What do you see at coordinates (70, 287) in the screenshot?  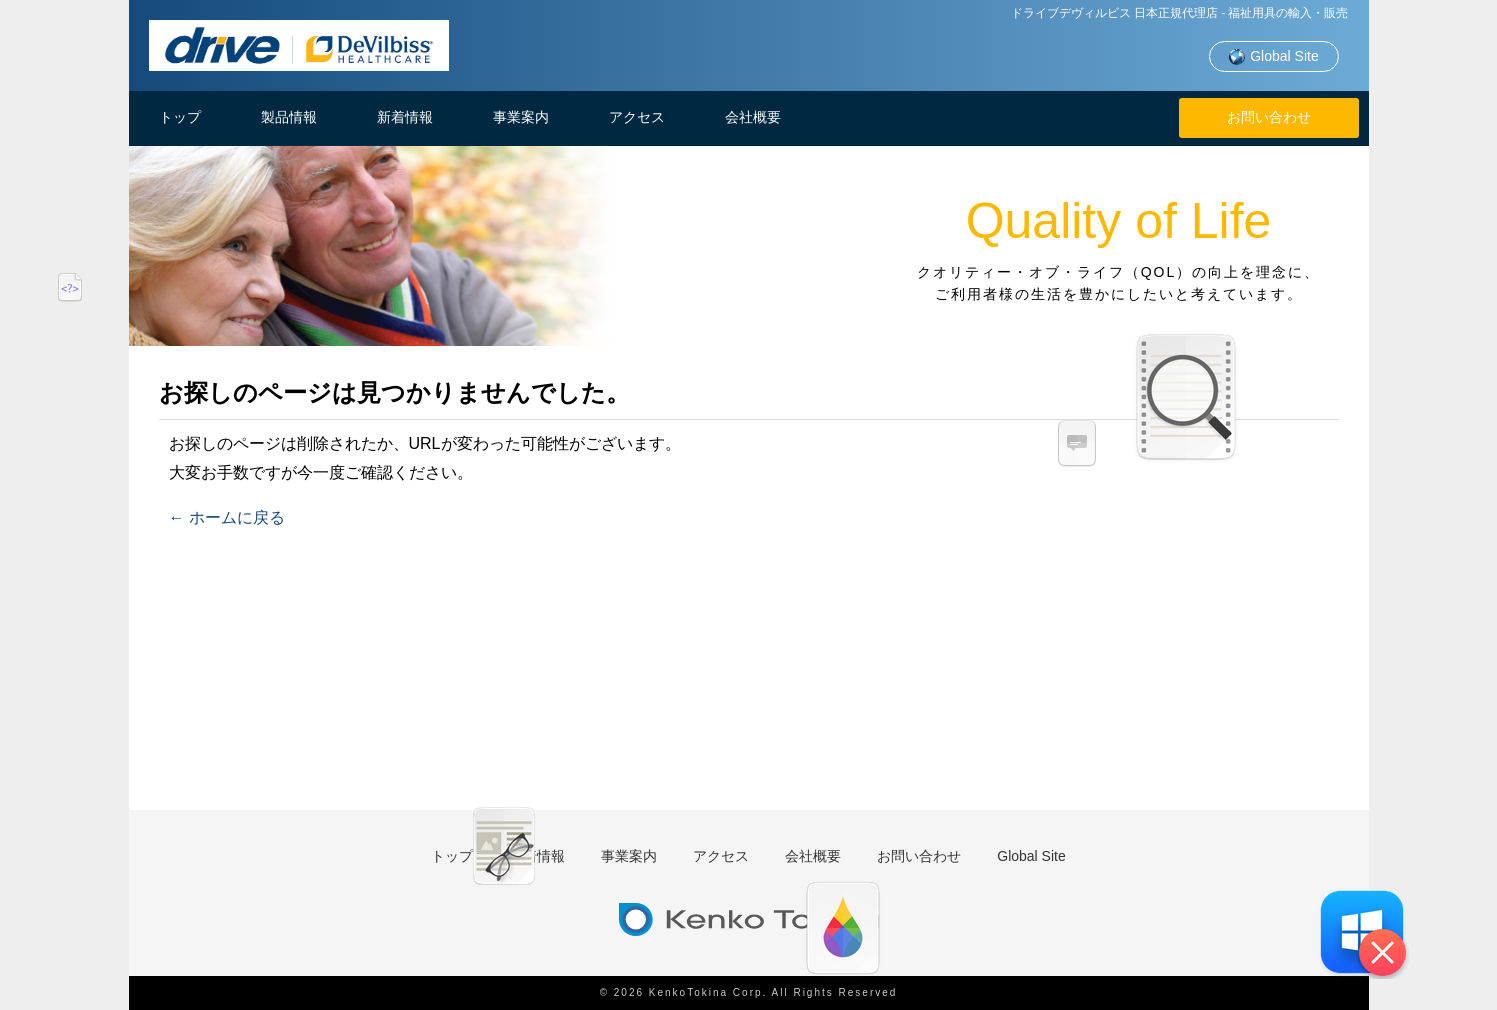 I see `open a php source code file` at bounding box center [70, 287].